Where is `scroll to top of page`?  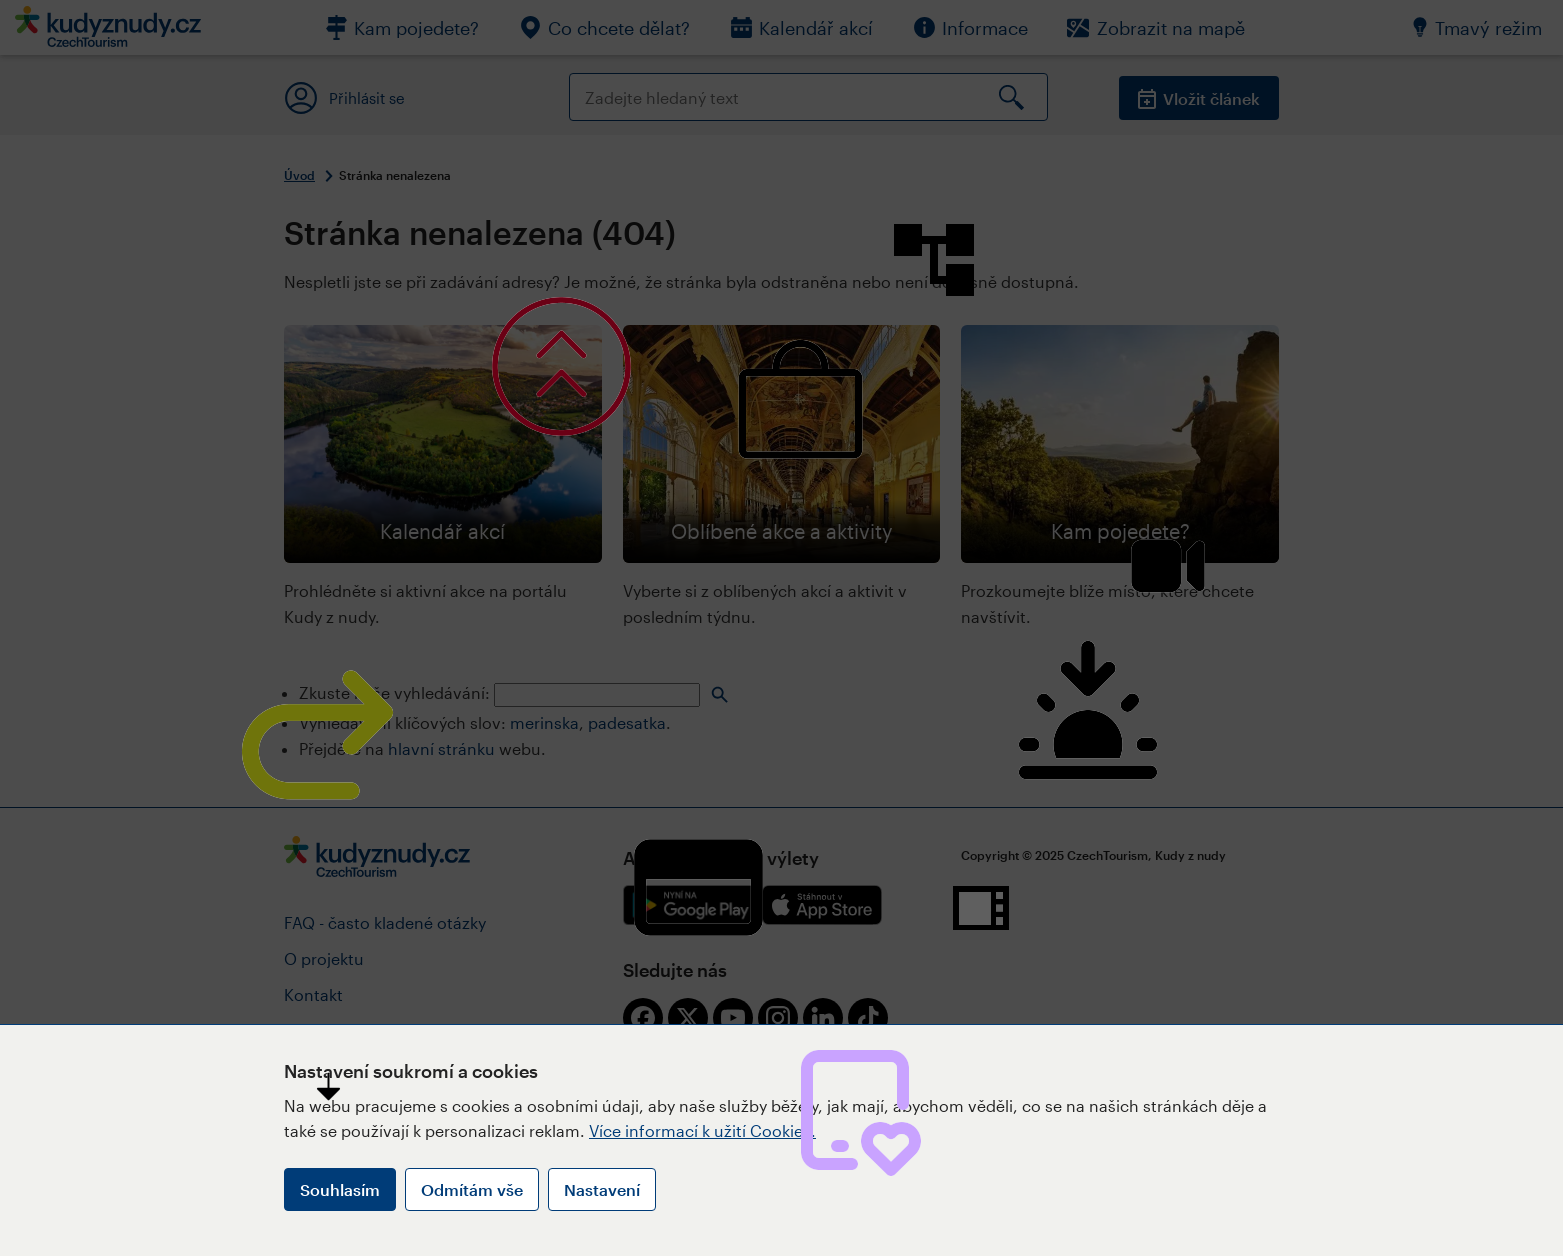 scroll to top of page is located at coordinates (561, 366).